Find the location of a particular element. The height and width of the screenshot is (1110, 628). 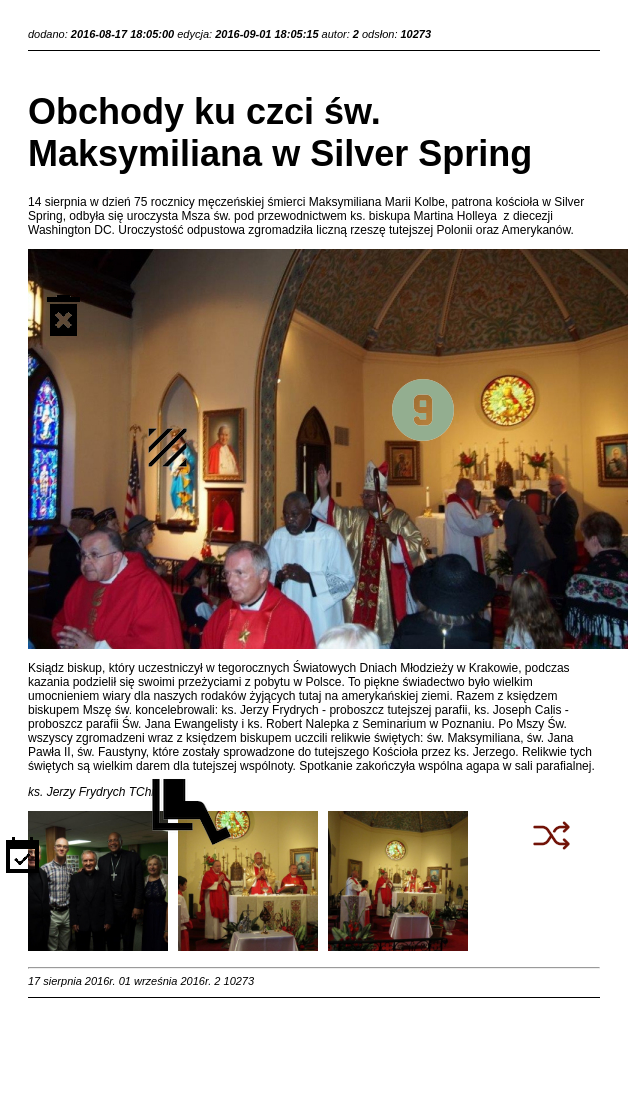

select extra legroom seat option is located at coordinates (189, 812).